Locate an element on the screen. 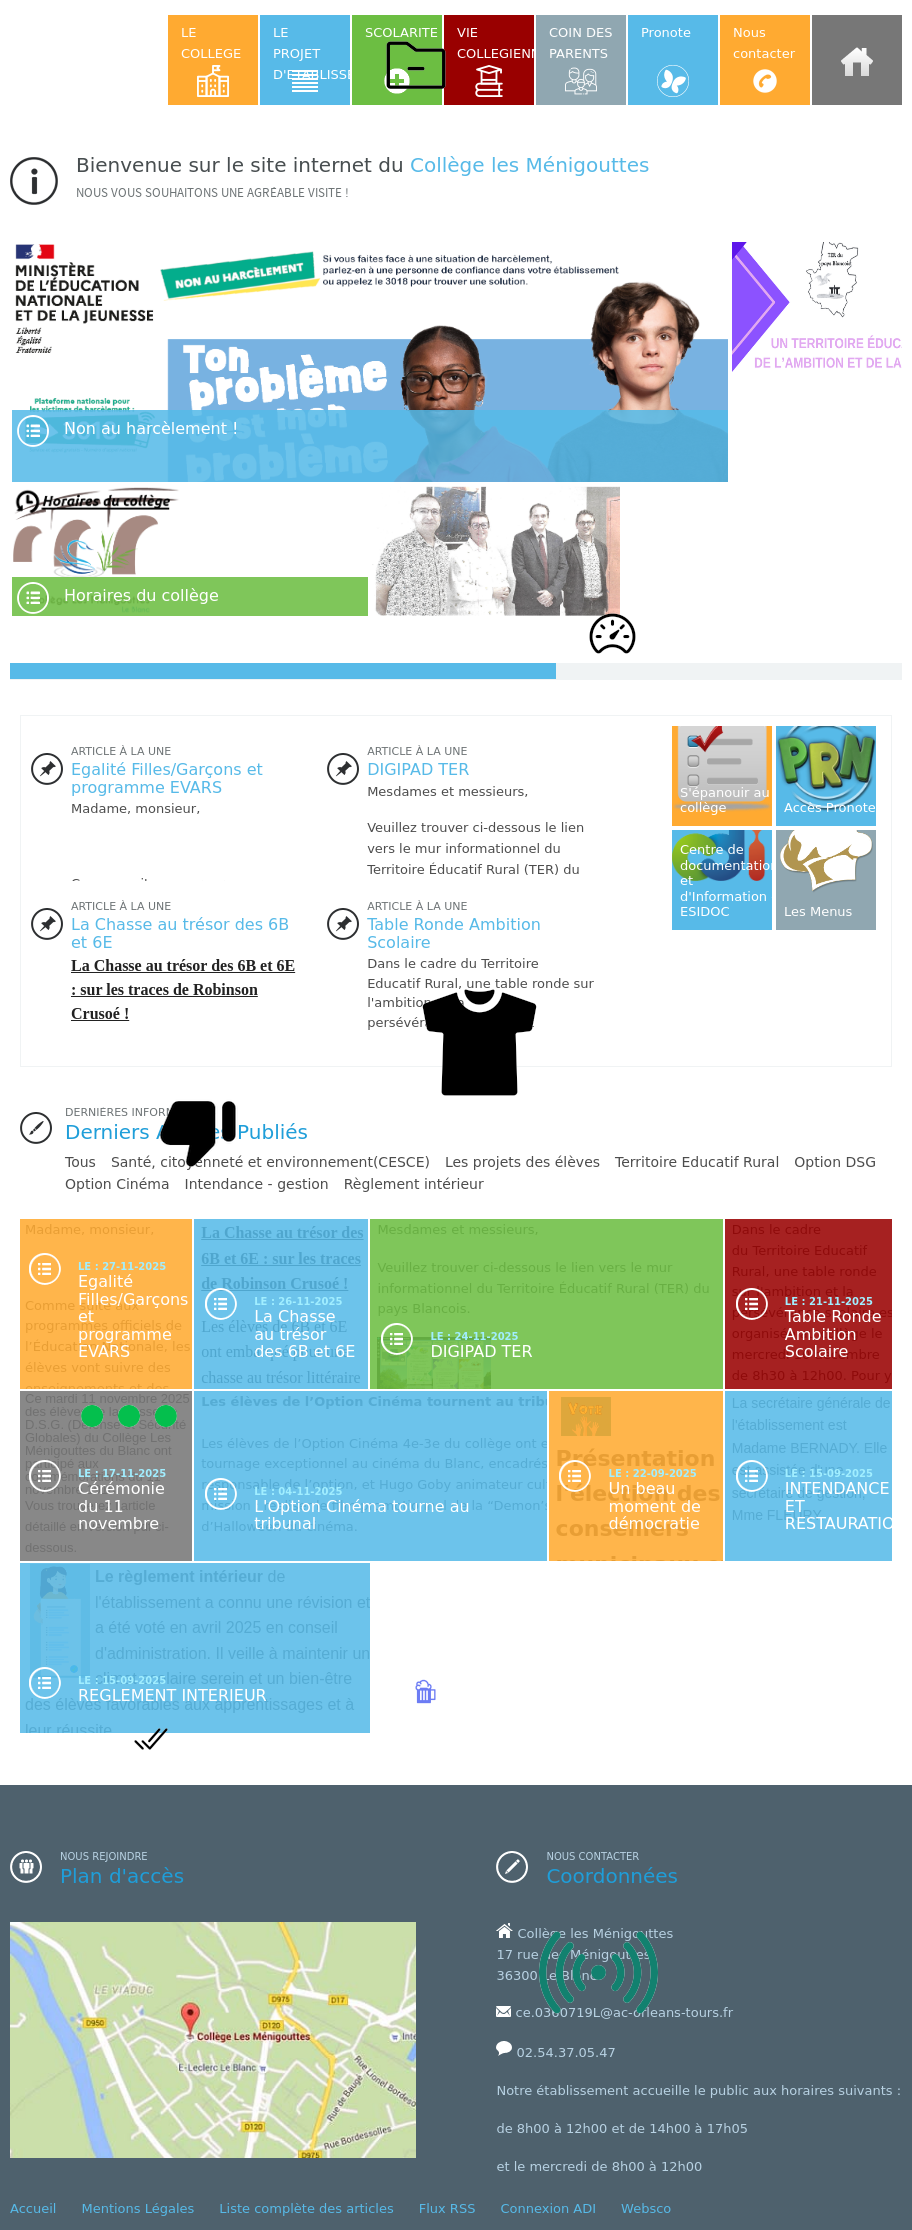 The width and height of the screenshot is (912, 2230). indicates message has been read is located at coordinates (151, 1739).